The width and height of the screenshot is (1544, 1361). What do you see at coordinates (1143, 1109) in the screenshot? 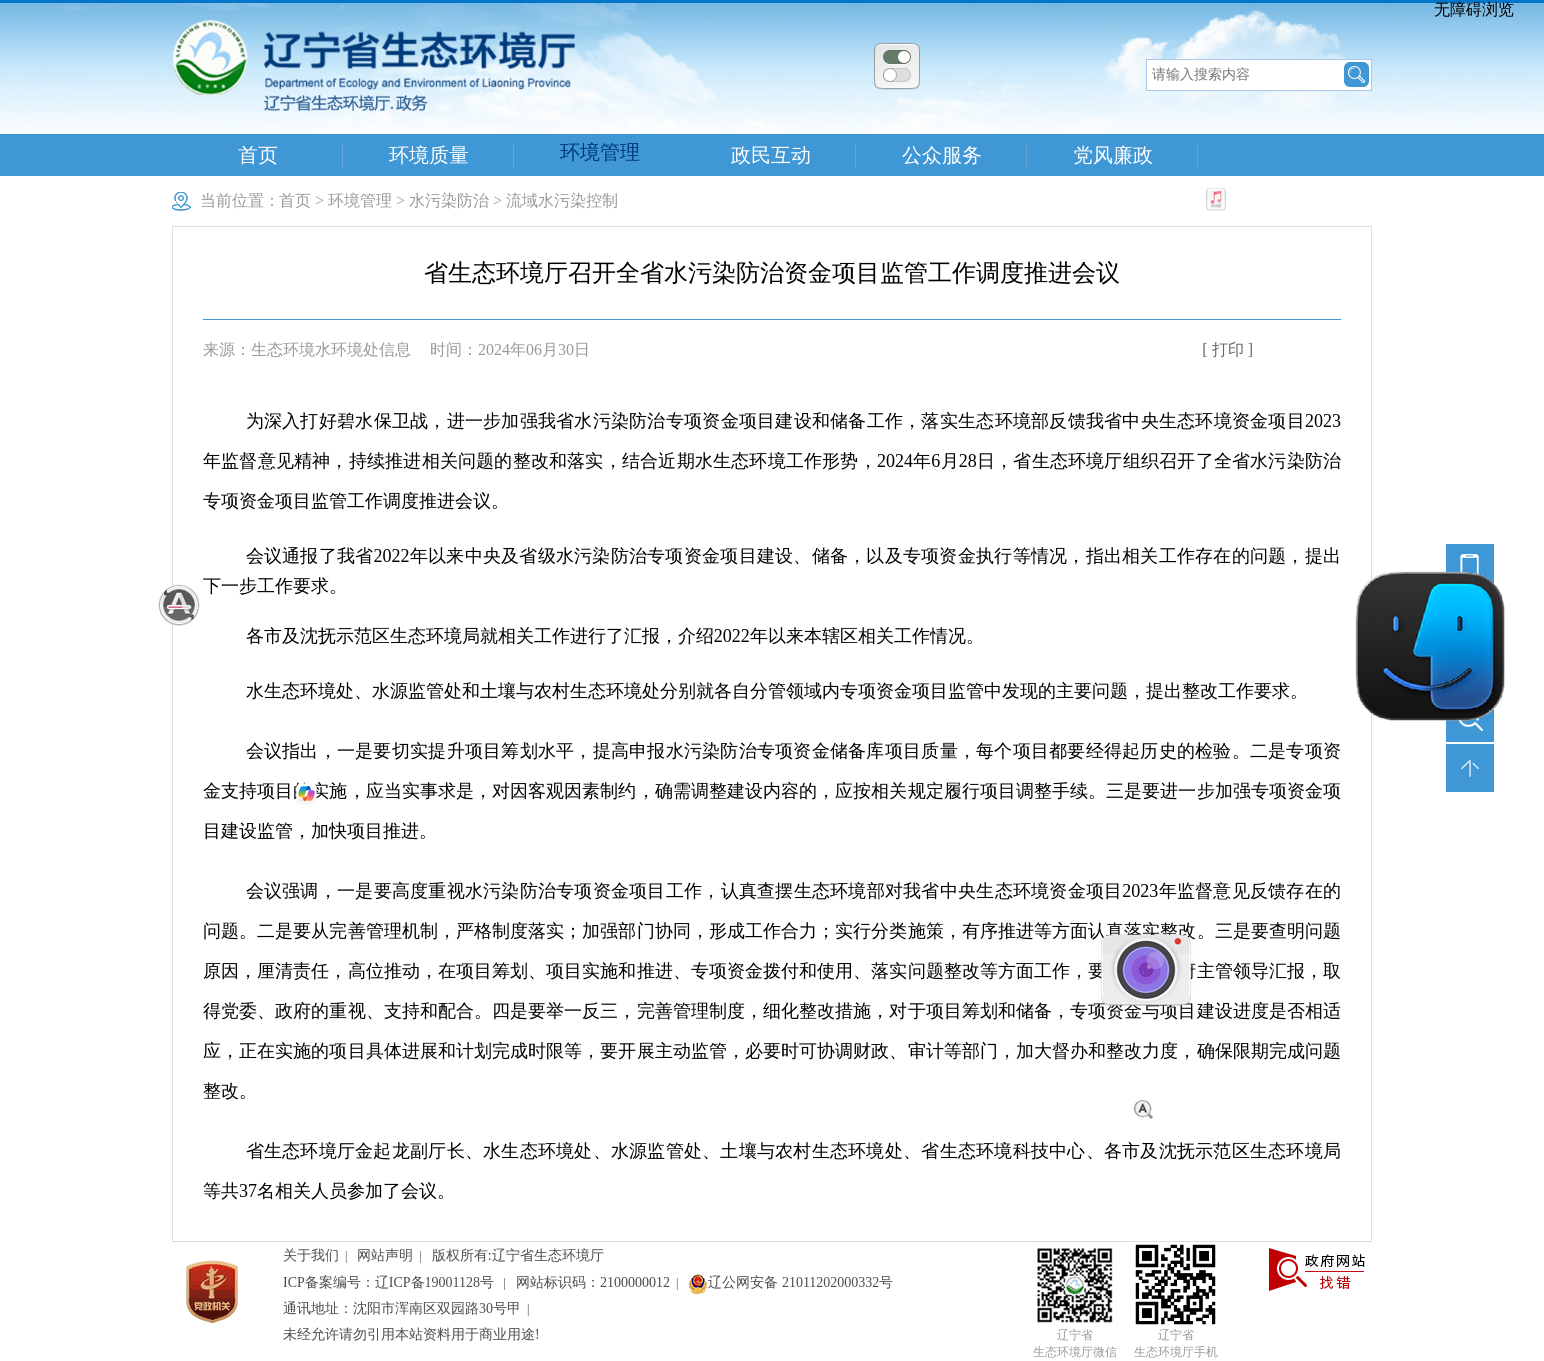
I see `search for text or find on page` at bounding box center [1143, 1109].